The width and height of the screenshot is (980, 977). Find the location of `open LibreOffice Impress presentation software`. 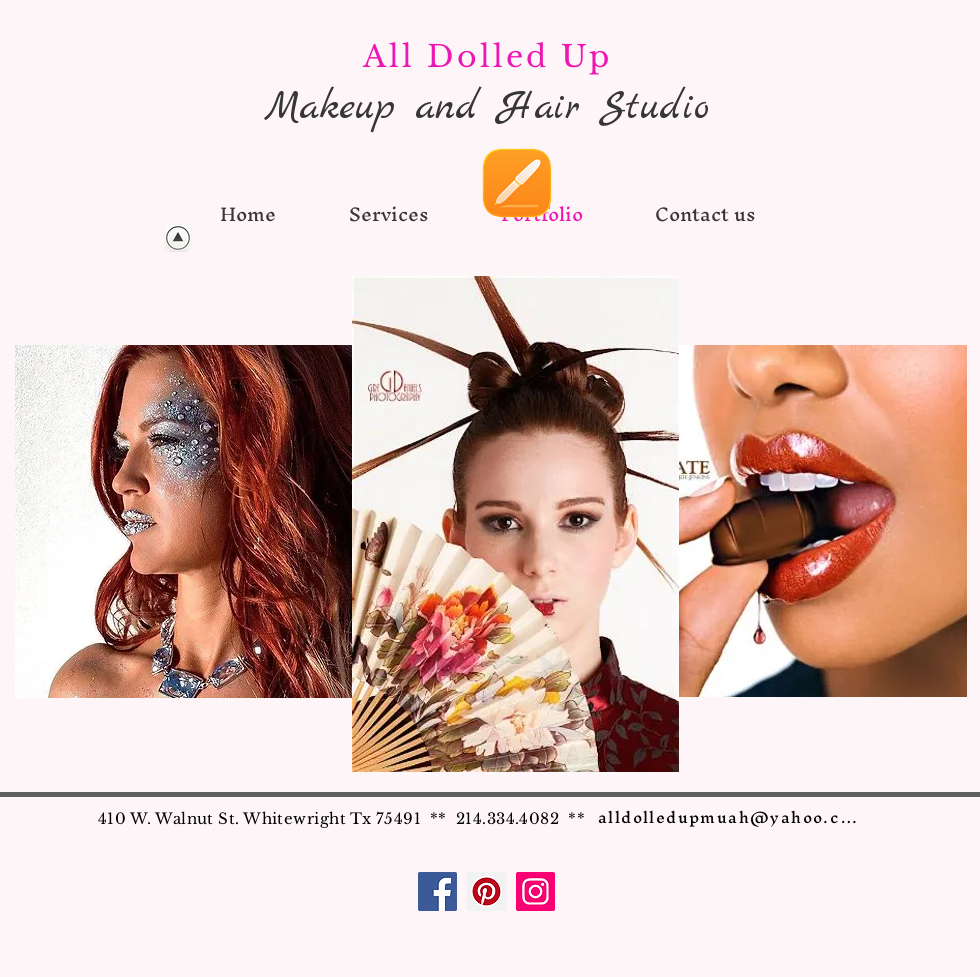

open LibreOffice Impress presentation software is located at coordinates (517, 183).